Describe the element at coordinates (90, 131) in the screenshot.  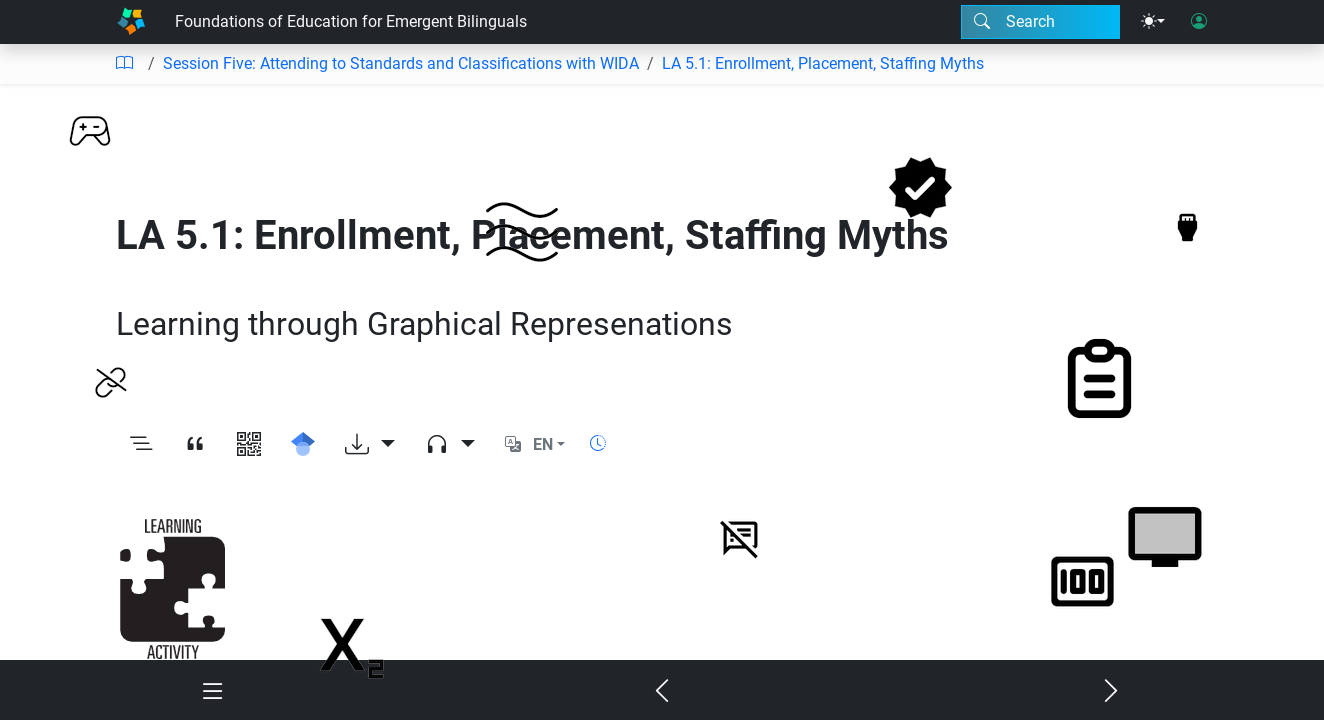
I see `access games or gaming features` at that location.